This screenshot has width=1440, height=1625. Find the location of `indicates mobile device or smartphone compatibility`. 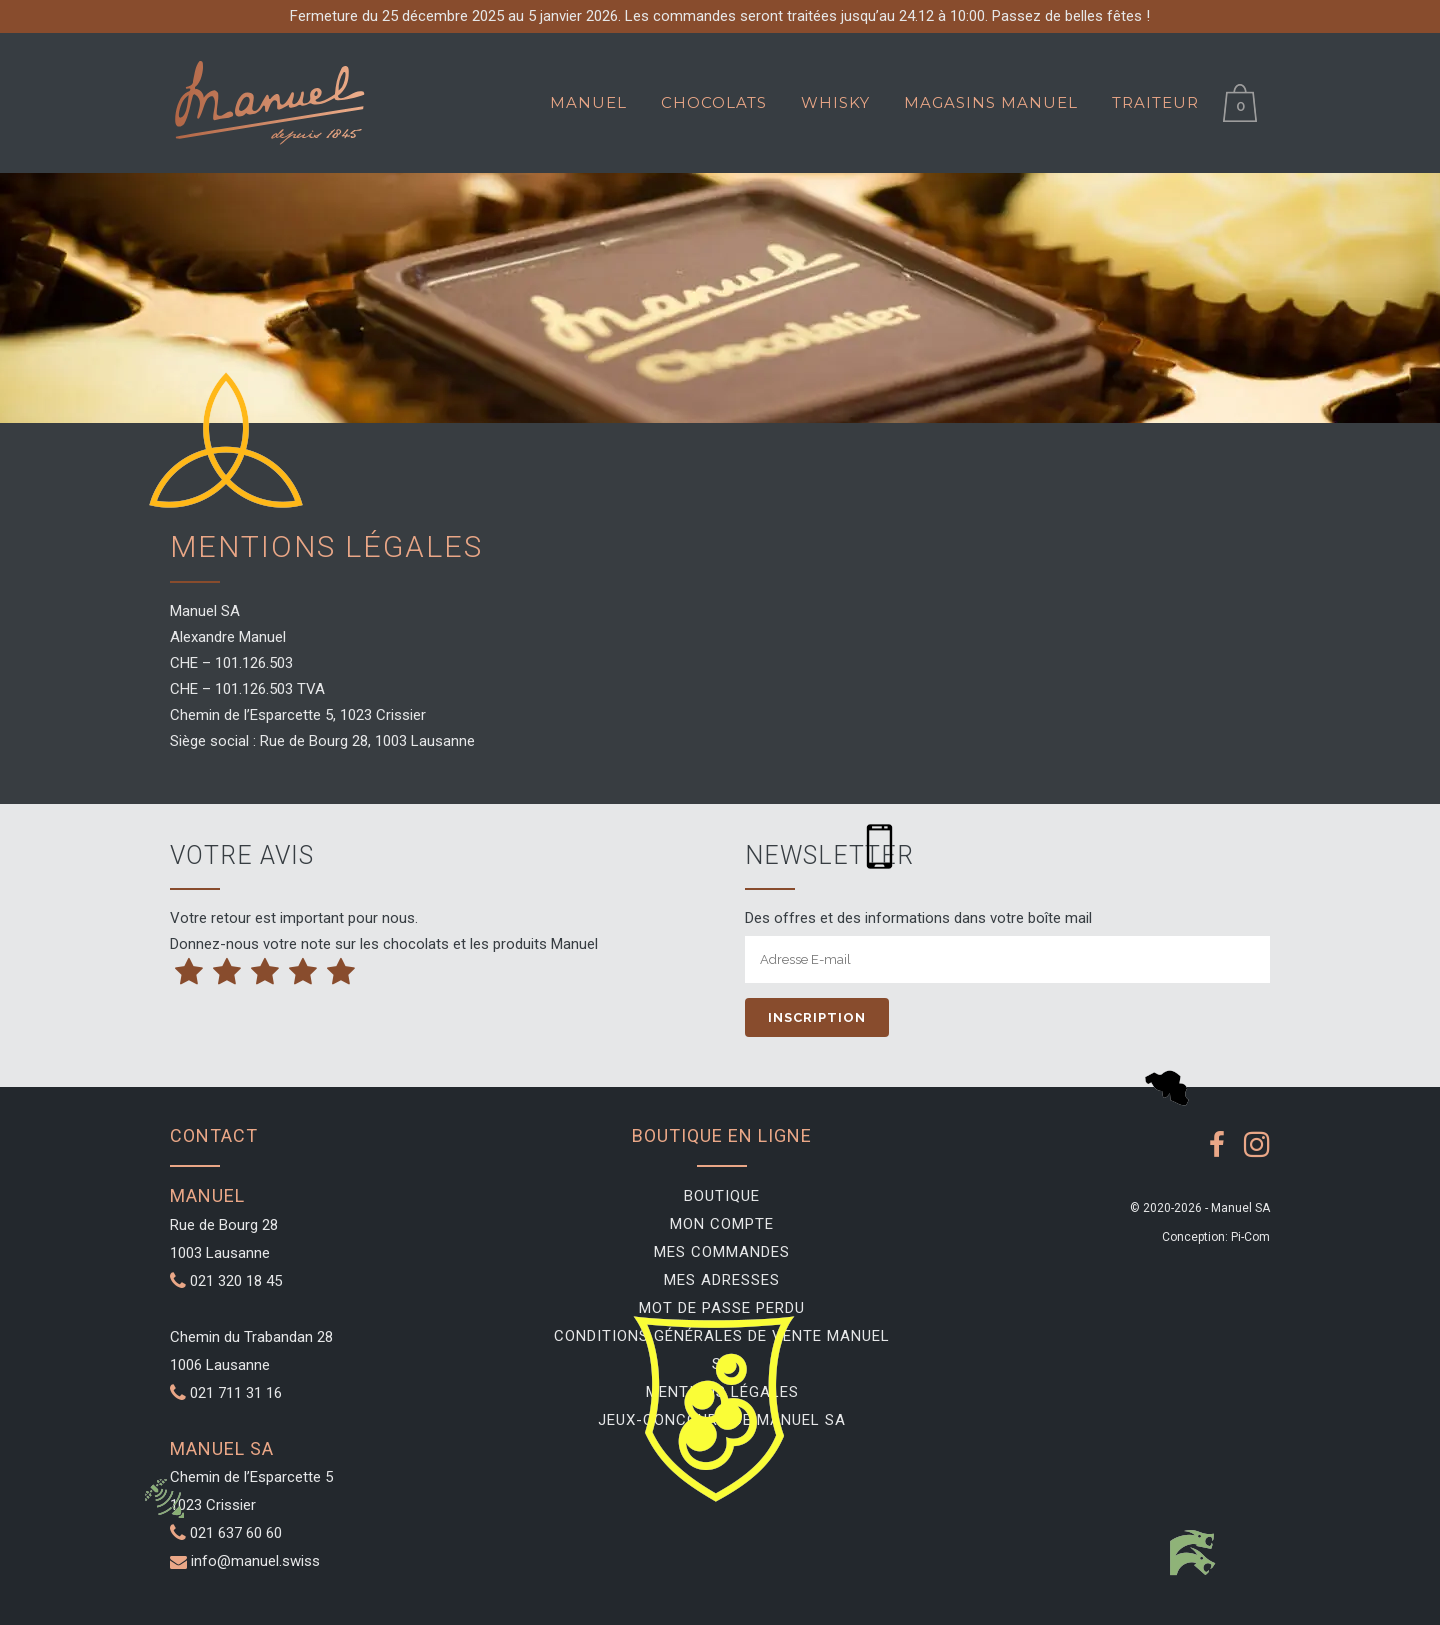

indicates mobile device or smartphone compatibility is located at coordinates (879, 846).